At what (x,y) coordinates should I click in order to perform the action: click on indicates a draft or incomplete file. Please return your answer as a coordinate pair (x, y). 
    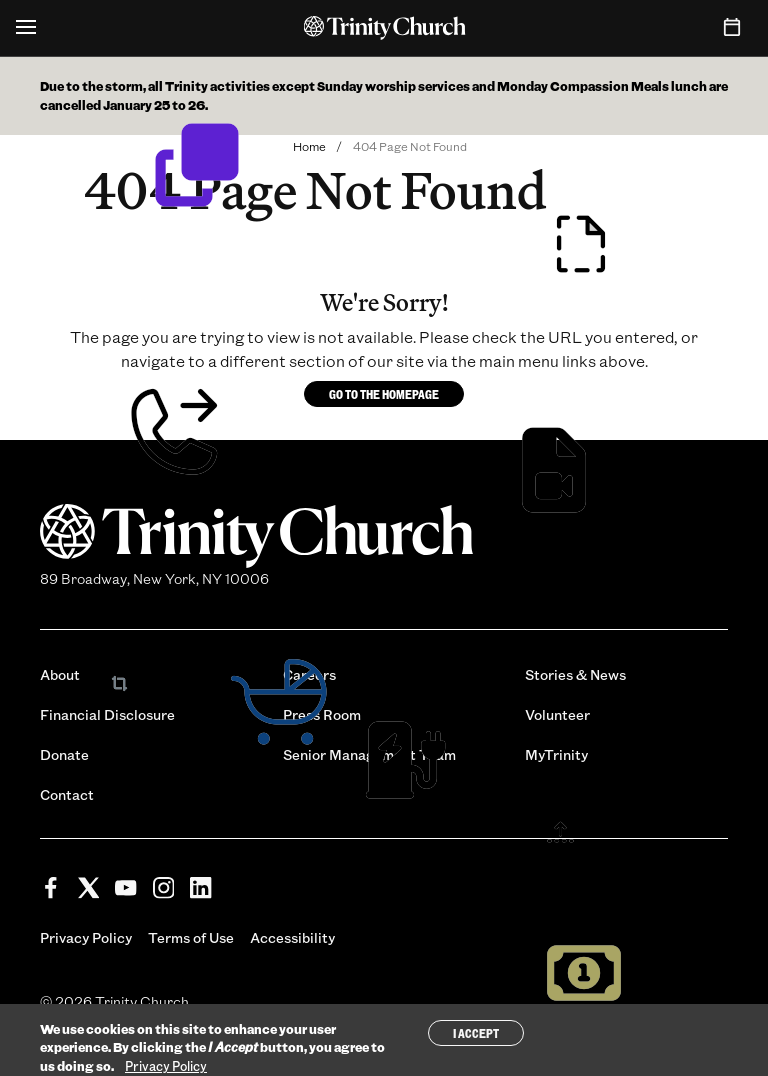
    Looking at the image, I should click on (581, 244).